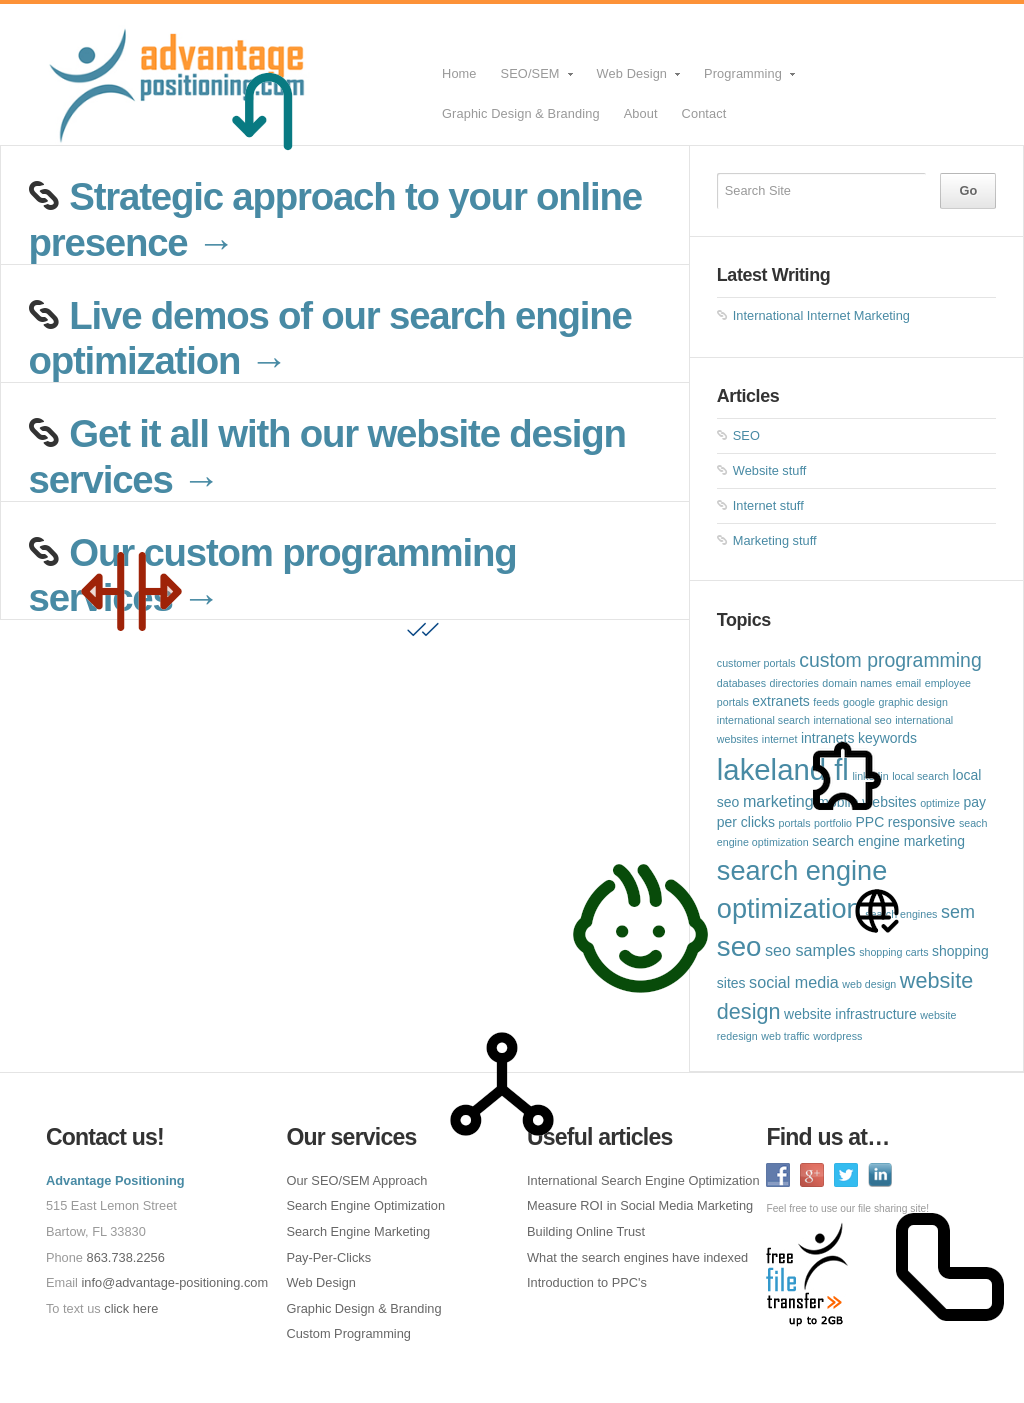  Describe the element at coordinates (131, 591) in the screenshot. I see `split view horizontally` at that location.